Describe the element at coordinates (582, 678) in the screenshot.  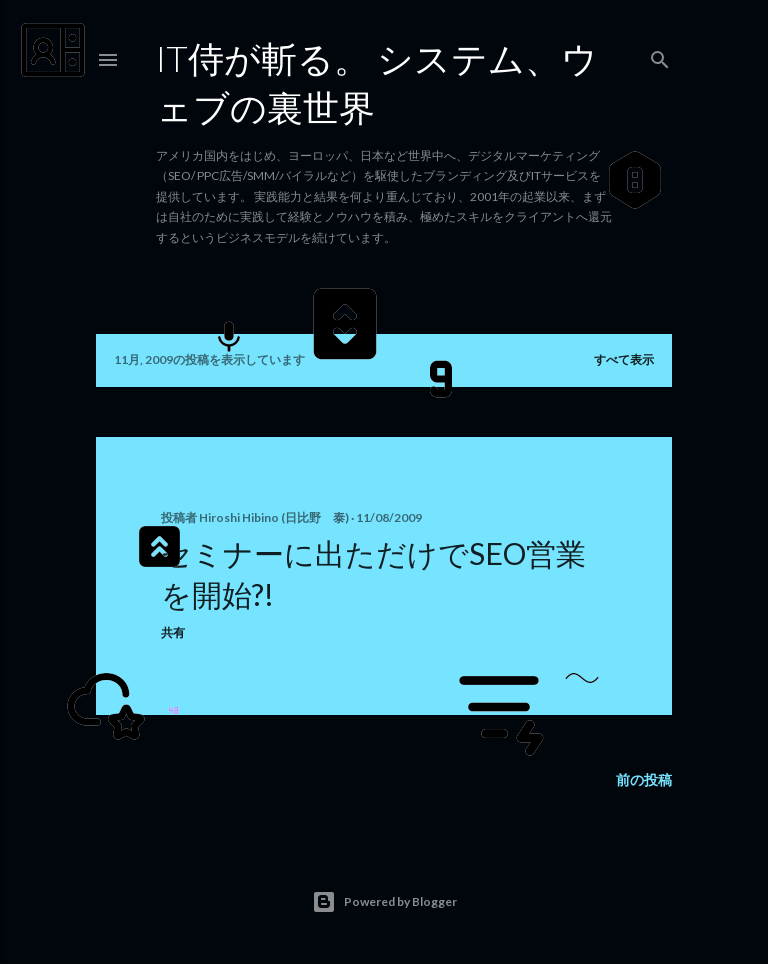
I see `indicates an approximate or estimated value` at that location.